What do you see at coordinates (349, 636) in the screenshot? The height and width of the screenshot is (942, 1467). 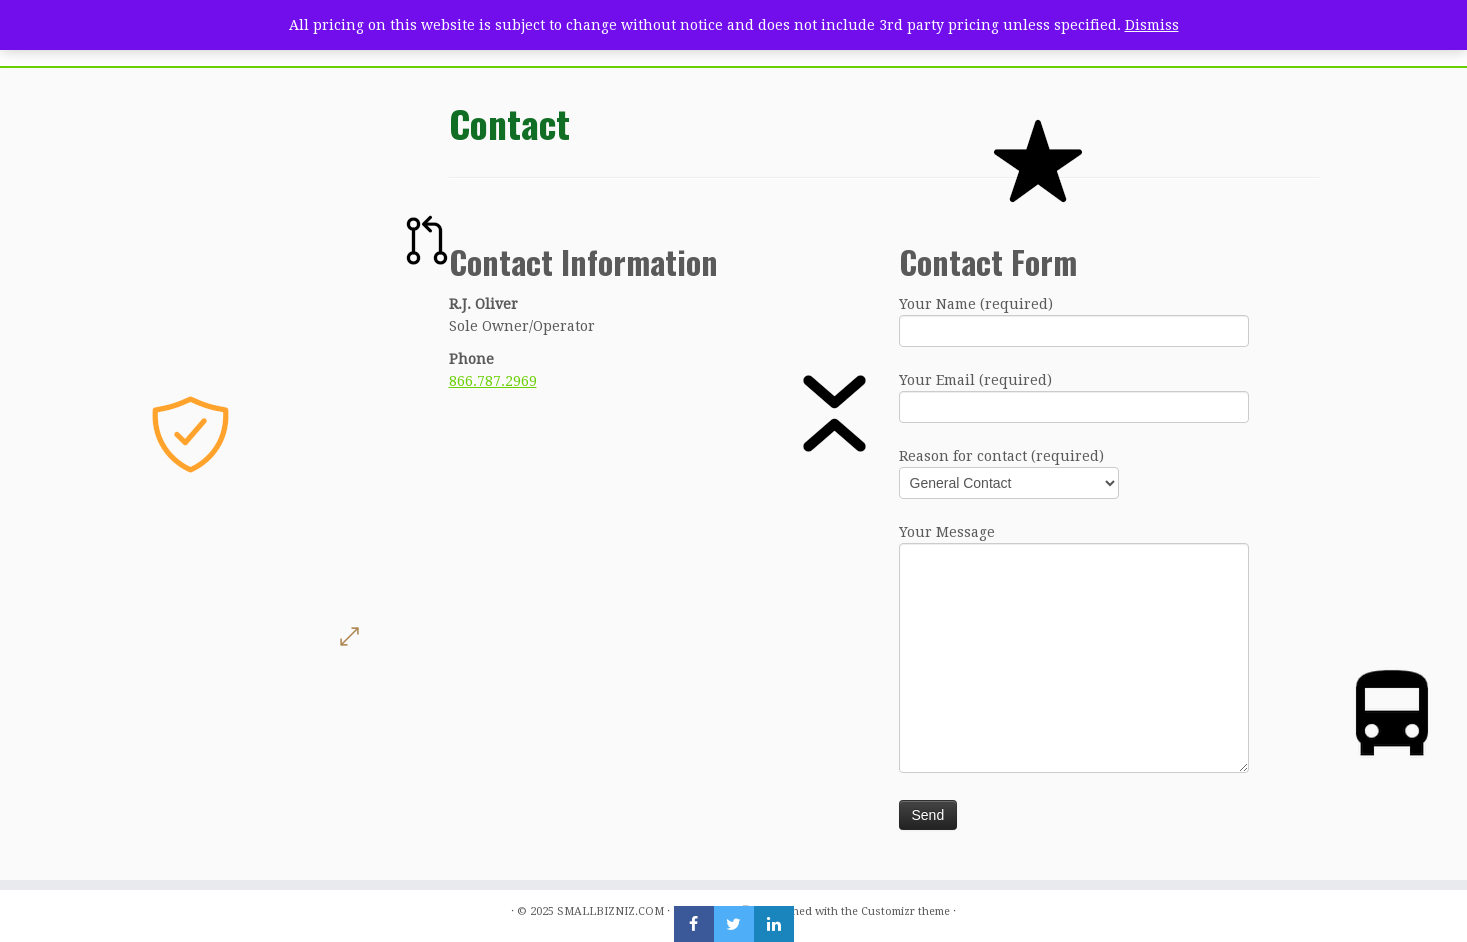 I see `resize a window or element` at bounding box center [349, 636].